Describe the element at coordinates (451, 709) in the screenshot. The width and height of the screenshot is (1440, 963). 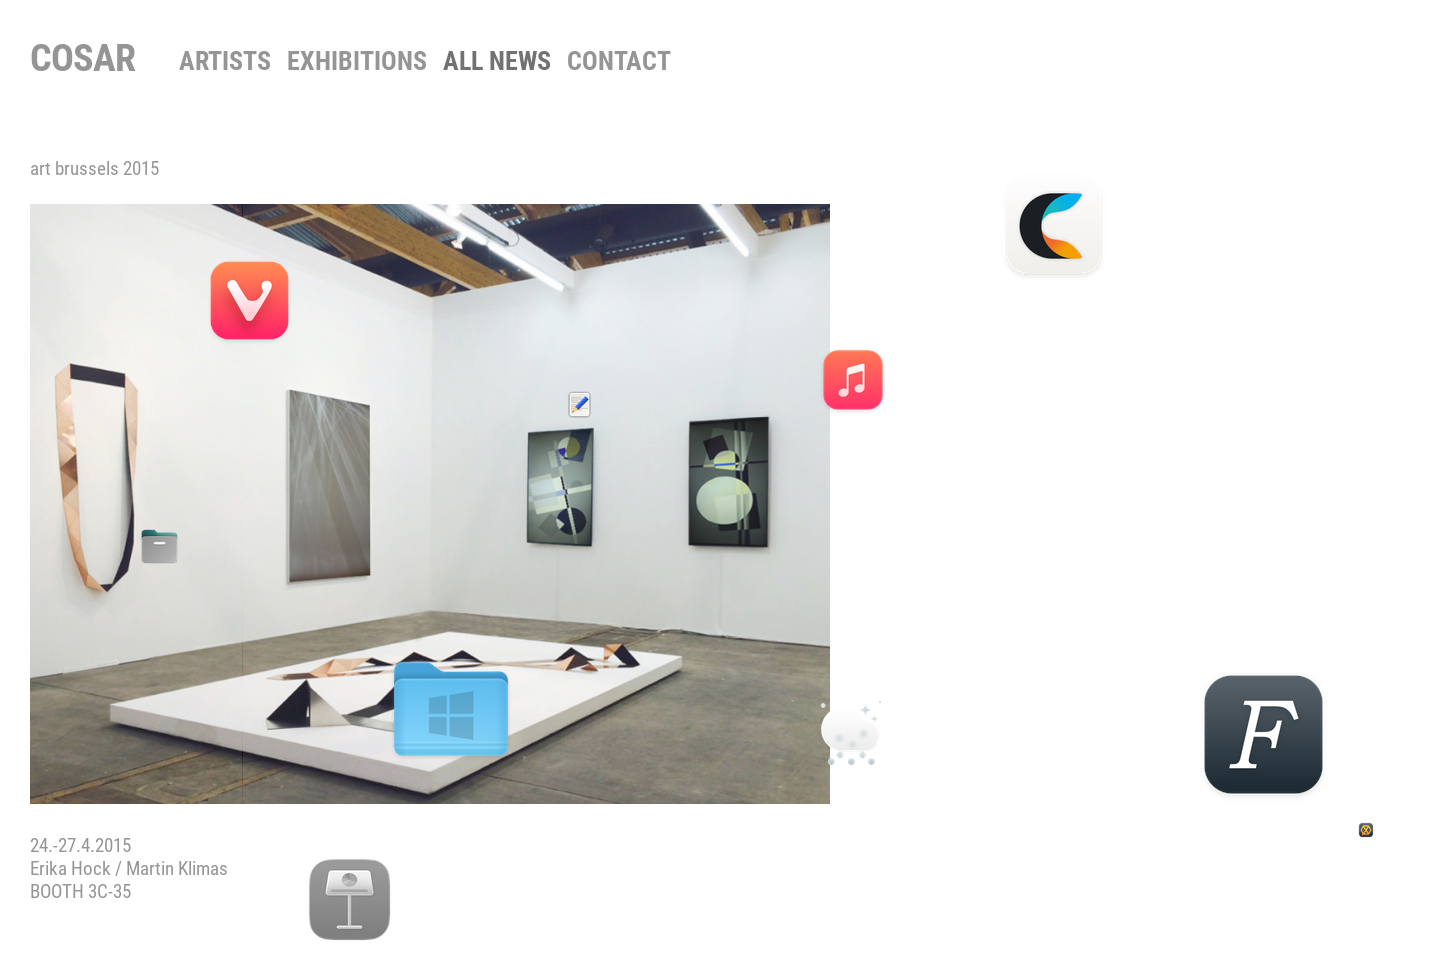
I see `open wine file manager for windows applications` at that location.